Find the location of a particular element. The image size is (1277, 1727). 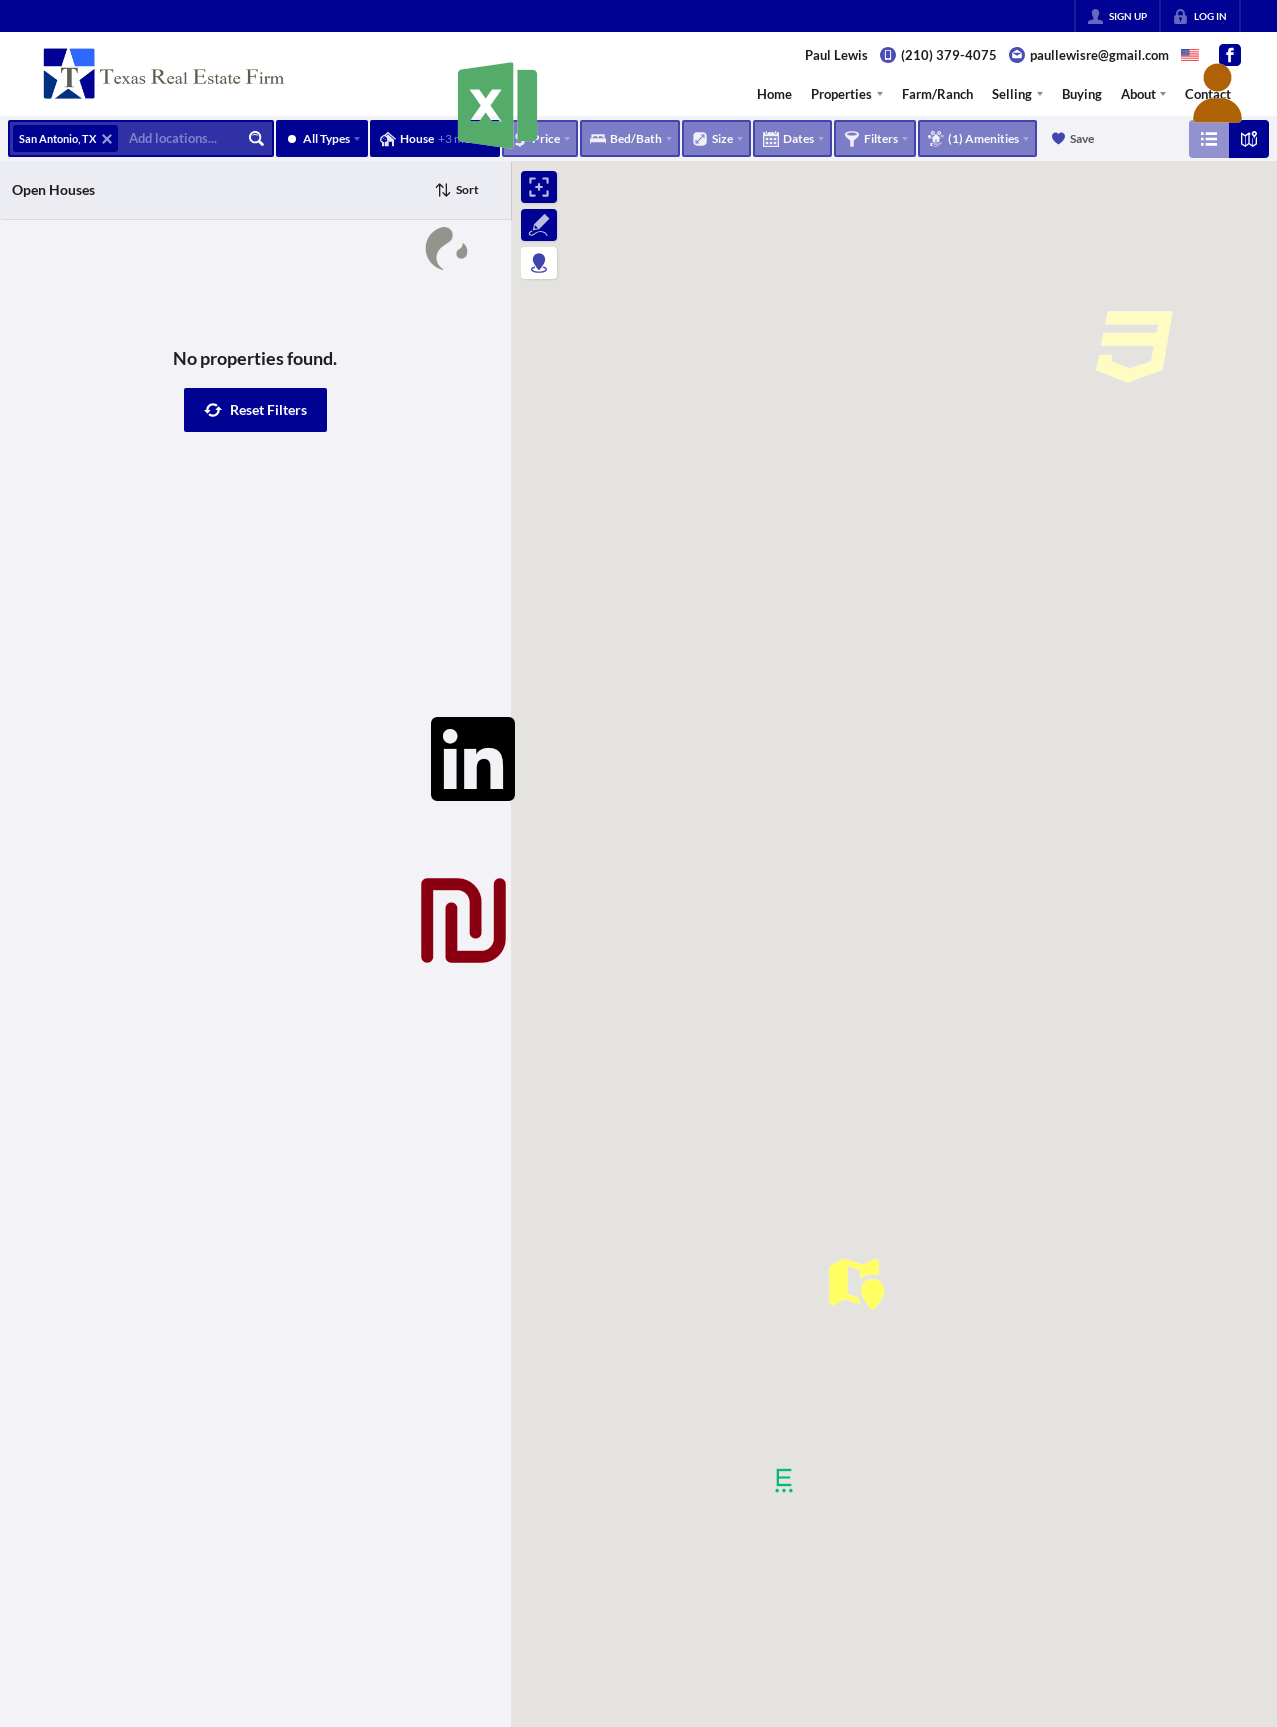

taichi programming language logo is located at coordinates (446, 248).